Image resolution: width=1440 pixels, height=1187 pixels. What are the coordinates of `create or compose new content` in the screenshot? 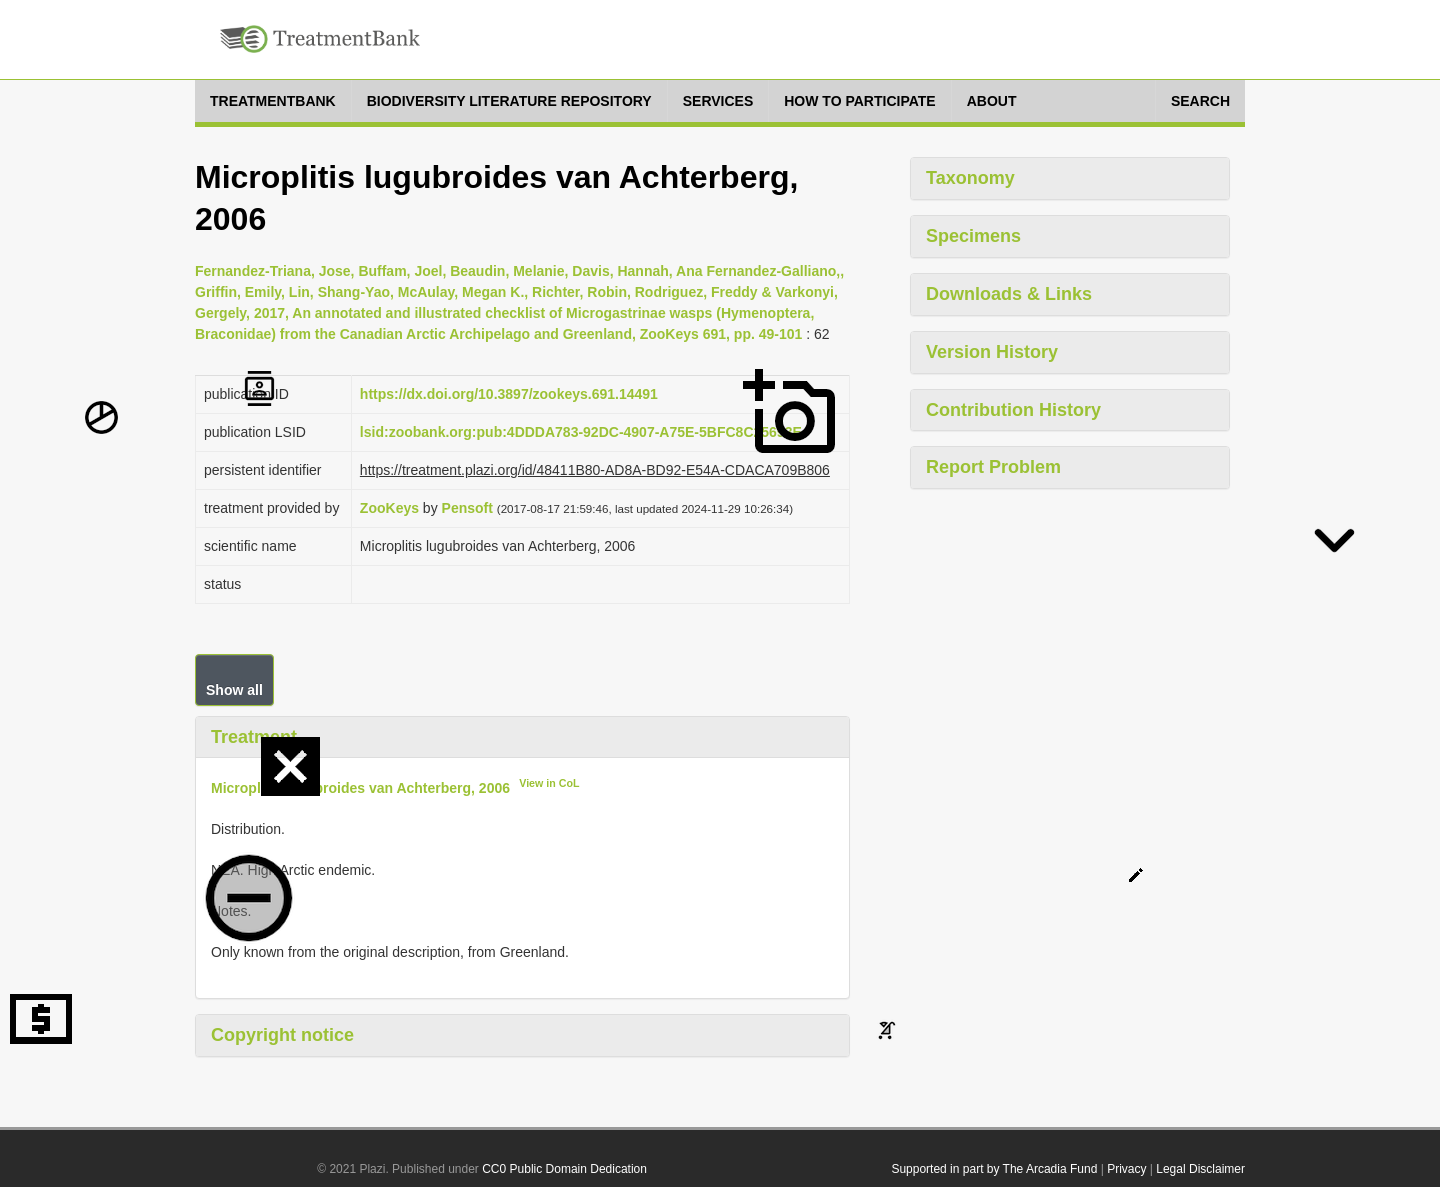 It's located at (1136, 875).